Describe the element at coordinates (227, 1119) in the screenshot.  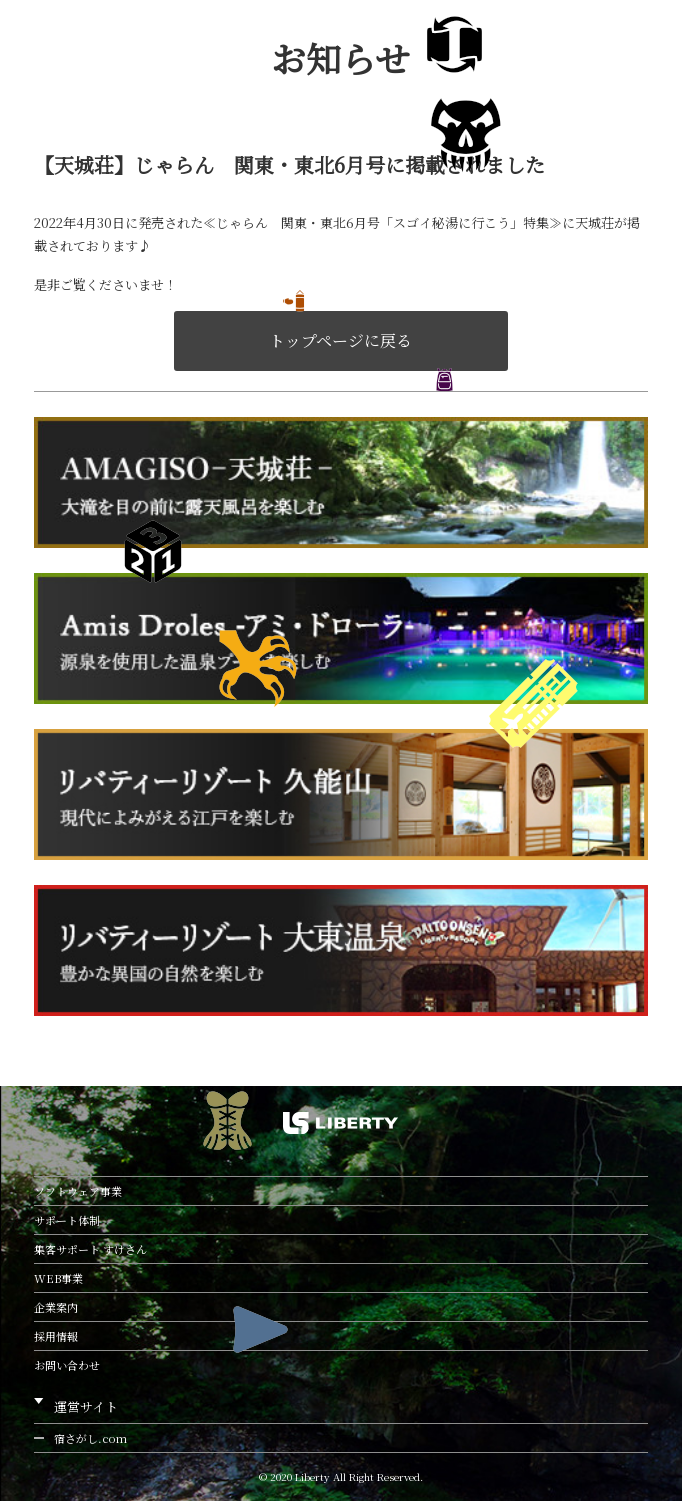
I see `select corset clothing item in game inventory` at that location.